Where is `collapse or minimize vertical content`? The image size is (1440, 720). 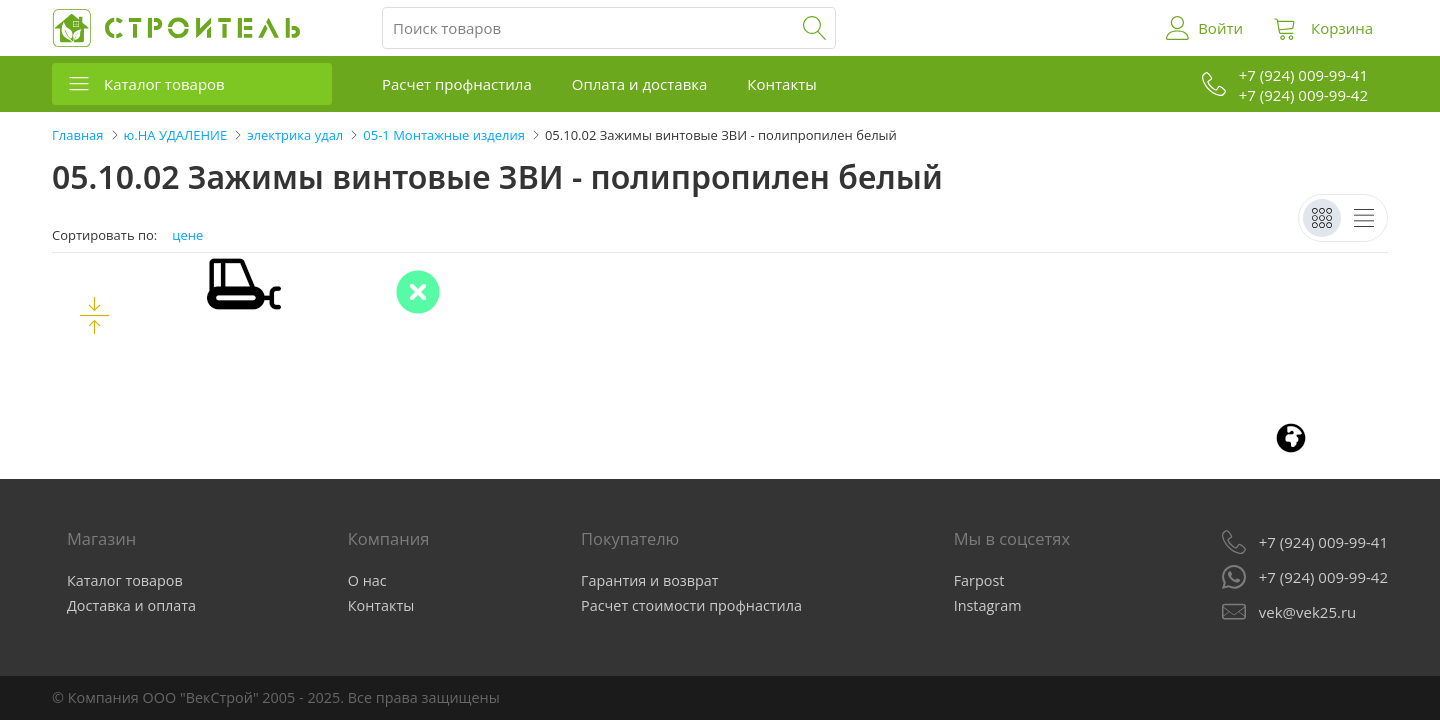
collapse or minimize vertical content is located at coordinates (94, 315).